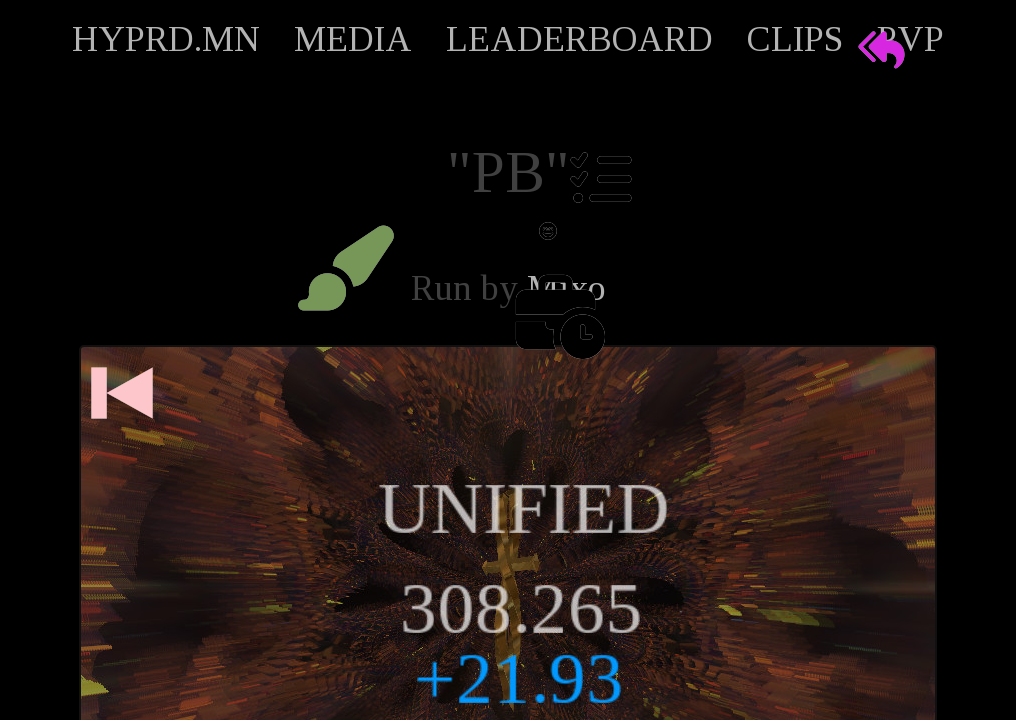 The image size is (1016, 720). Describe the element at coordinates (601, 179) in the screenshot. I see `view your task list` at that location.